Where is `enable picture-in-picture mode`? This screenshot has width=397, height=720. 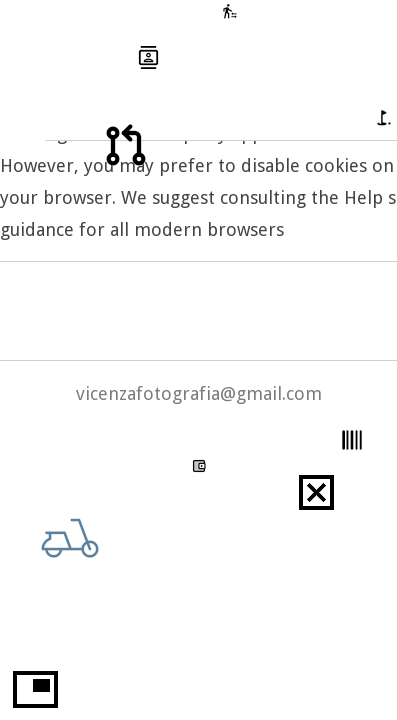
enable picture-in-picture mode is located at coordinates (35, 689).